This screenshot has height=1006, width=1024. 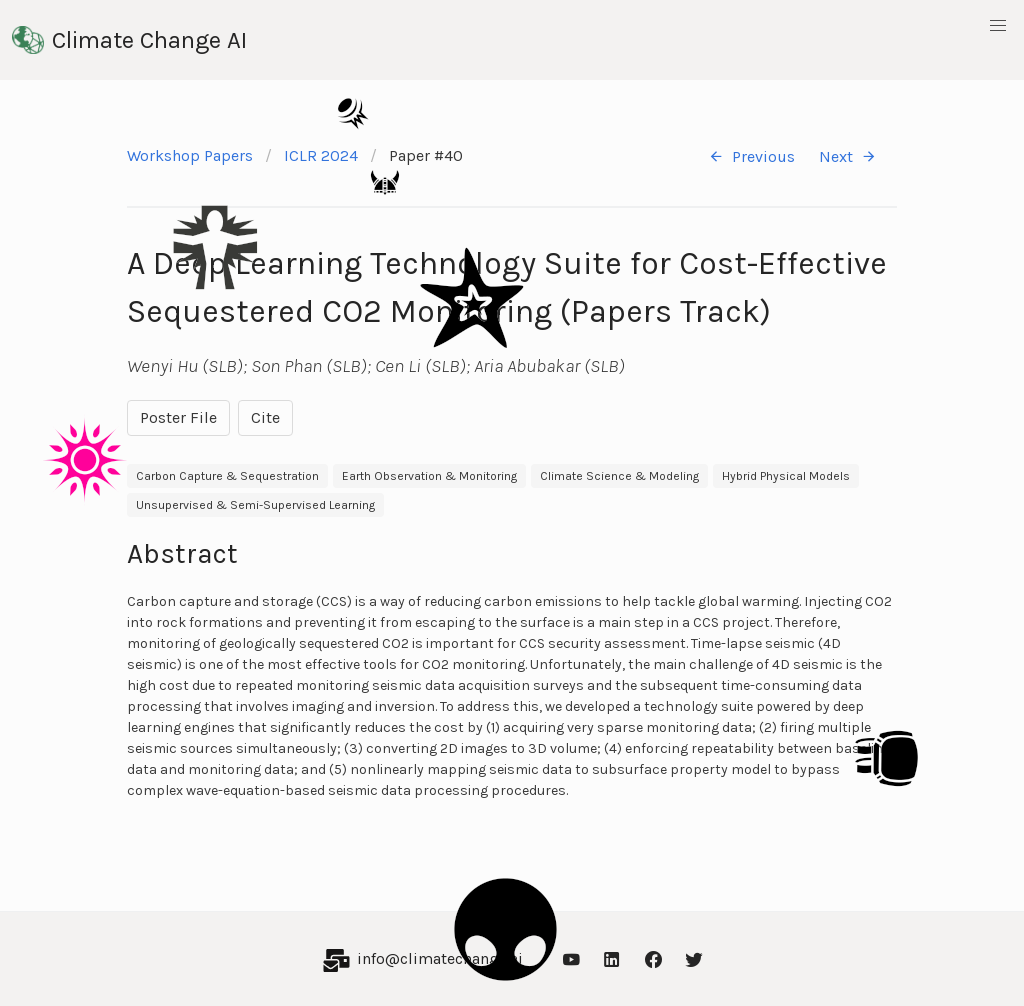 I want to click on select knee pad equipment for your character, so click(x=886, y=758).